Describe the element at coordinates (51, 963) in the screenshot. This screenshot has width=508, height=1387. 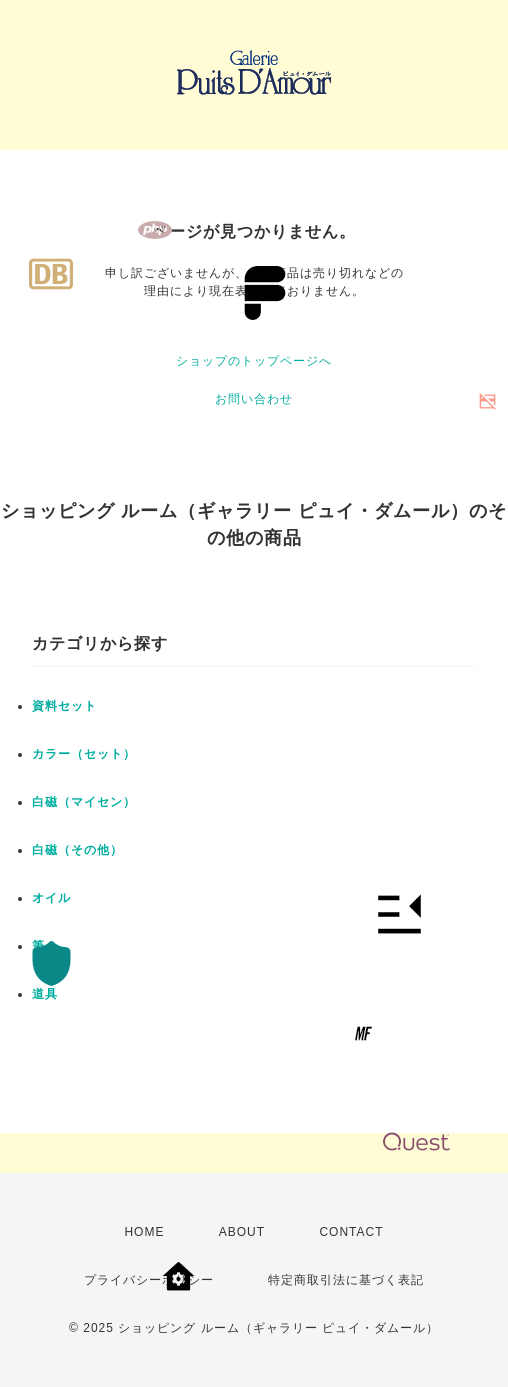
I see `open NextDNS settings` at that location.